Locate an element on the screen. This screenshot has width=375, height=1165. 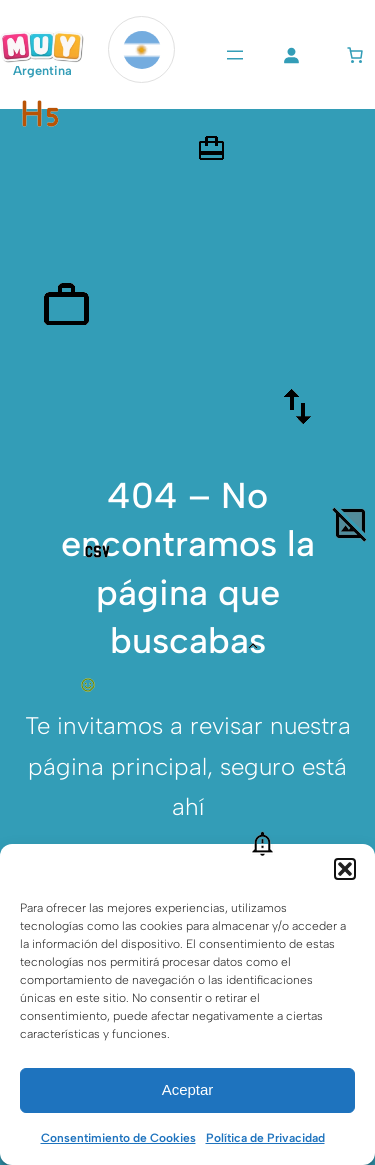
format text as heading level 5 is located at coordinates (39, 113).